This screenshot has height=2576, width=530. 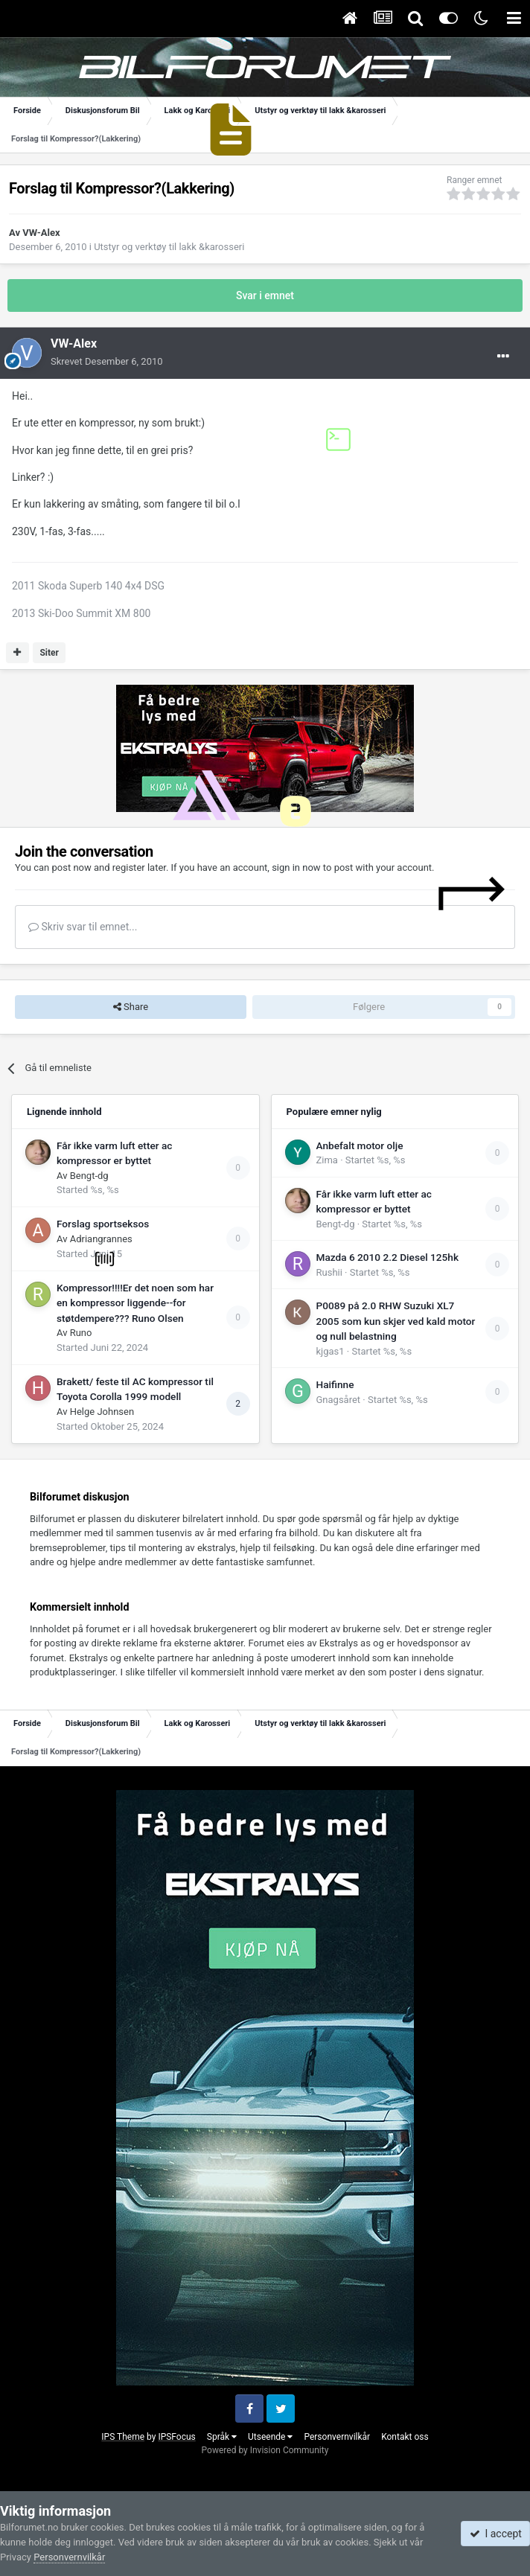 What do you see at coordinates (471, 894) in the screenshot?
I see `forward or share content` at bounding box center [471, 894].